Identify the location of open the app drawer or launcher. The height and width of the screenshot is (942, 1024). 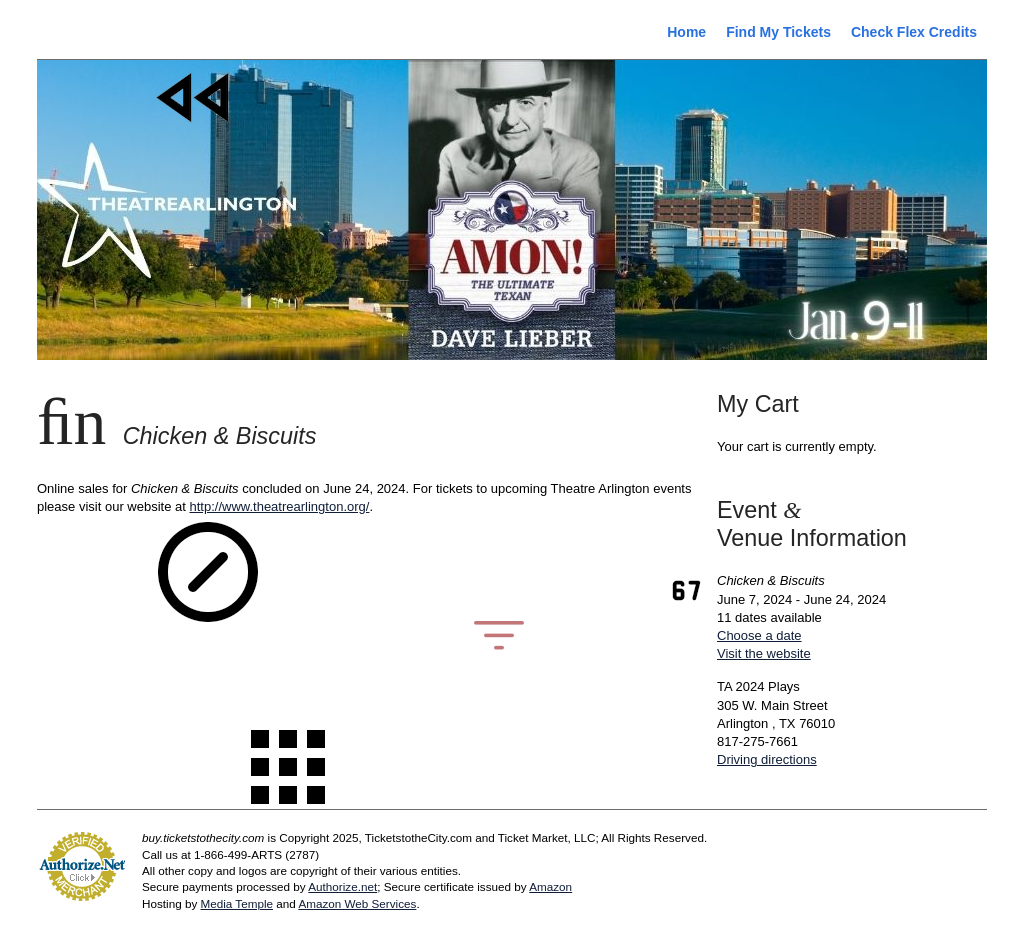
(288, 767).